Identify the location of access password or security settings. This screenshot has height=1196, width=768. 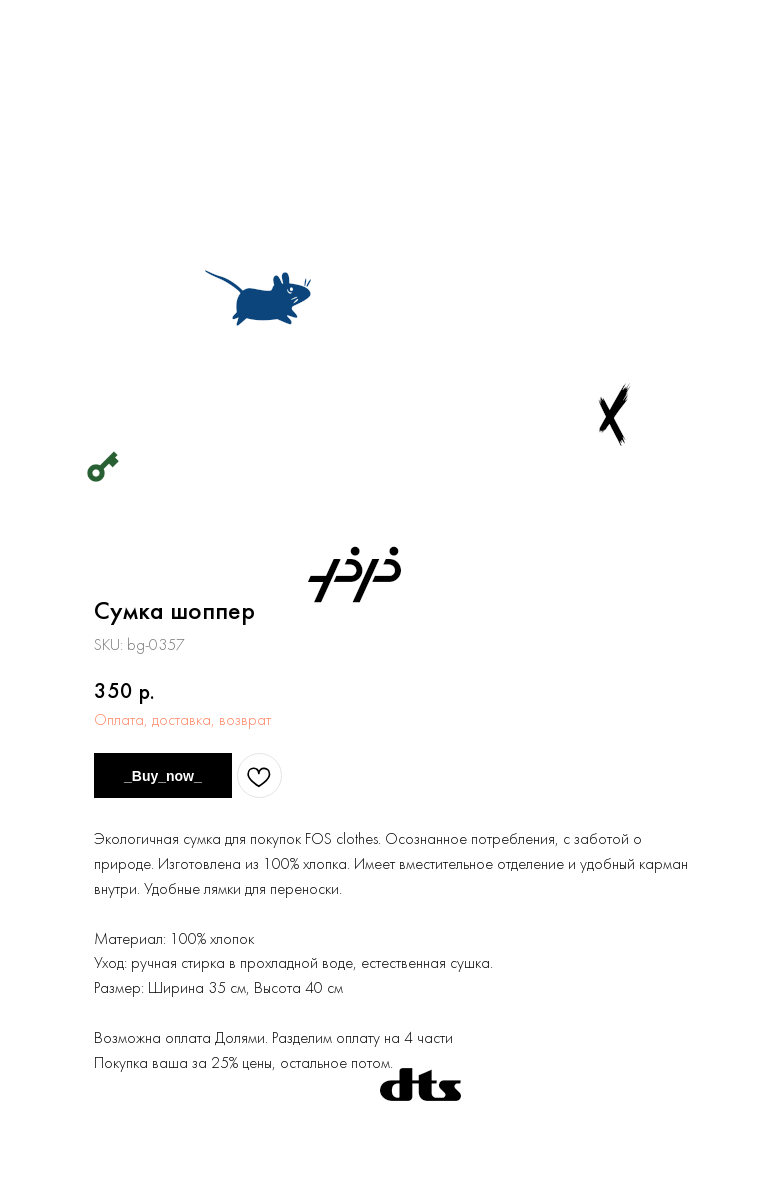
(103, 466).